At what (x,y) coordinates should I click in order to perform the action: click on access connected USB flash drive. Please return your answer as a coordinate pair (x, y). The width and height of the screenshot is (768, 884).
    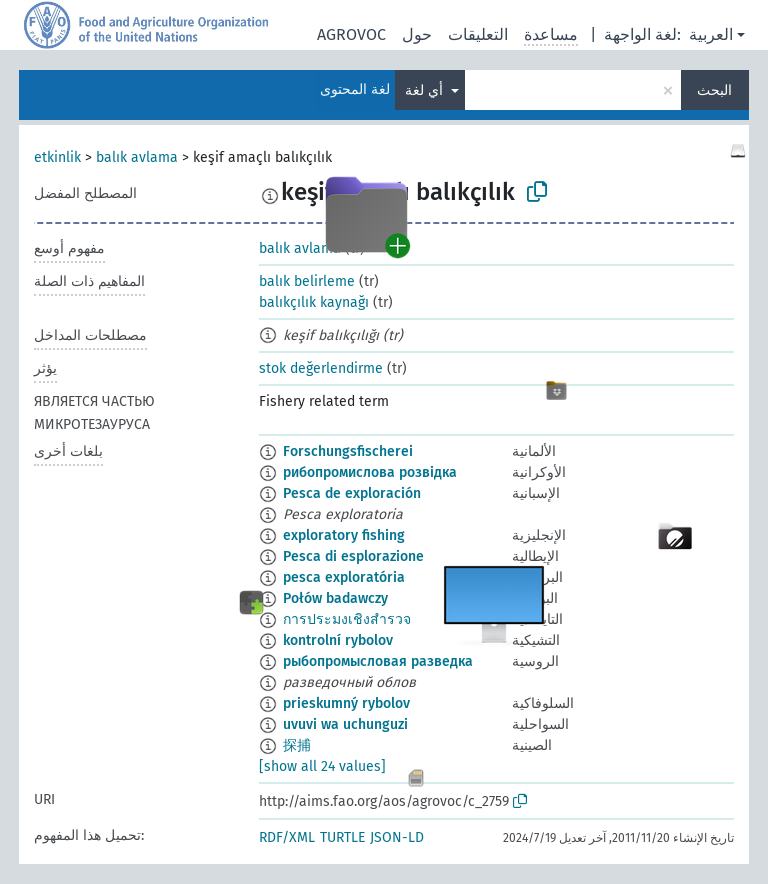
    Looking at the image, I should click on (416, 778).